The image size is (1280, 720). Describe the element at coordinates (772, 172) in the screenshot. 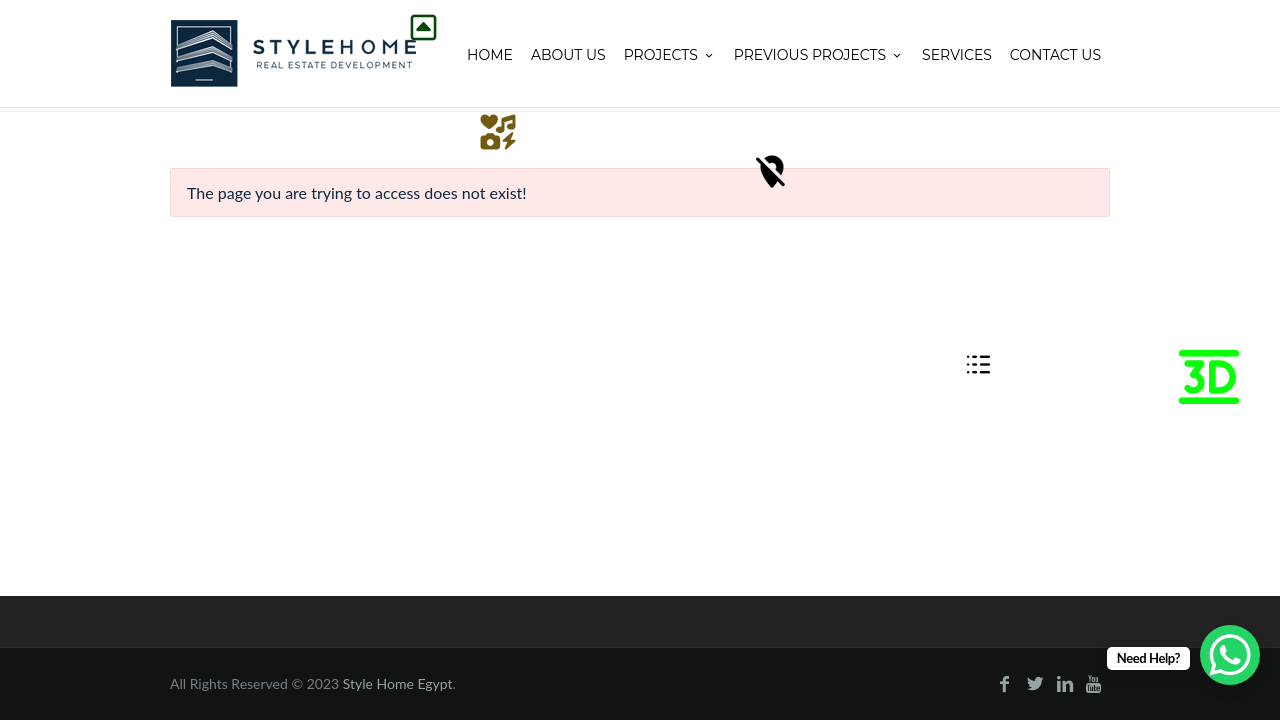

I see `disable location services` at that location.